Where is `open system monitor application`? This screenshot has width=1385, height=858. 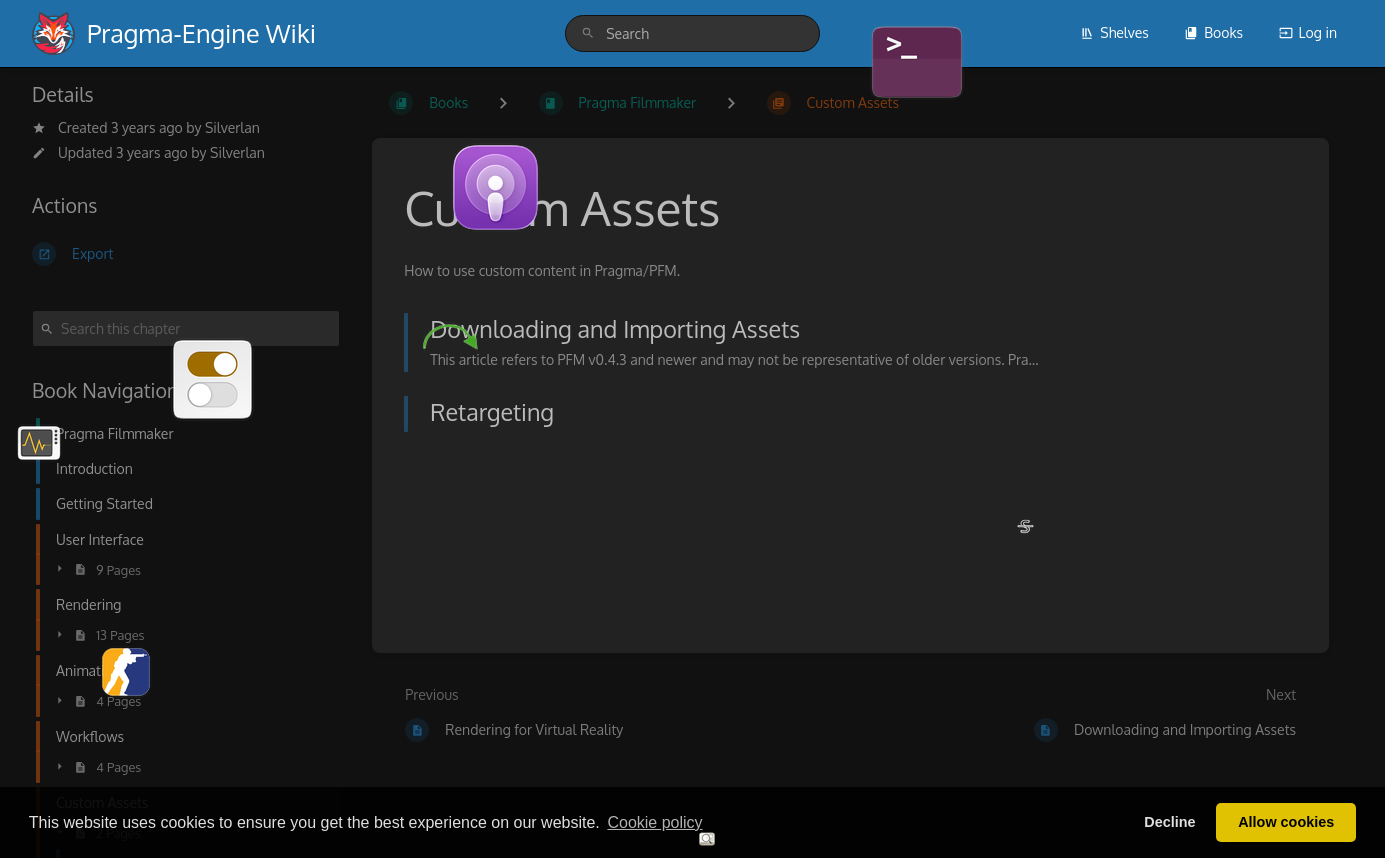 open system monitor application is located at coordinates (39, 443).